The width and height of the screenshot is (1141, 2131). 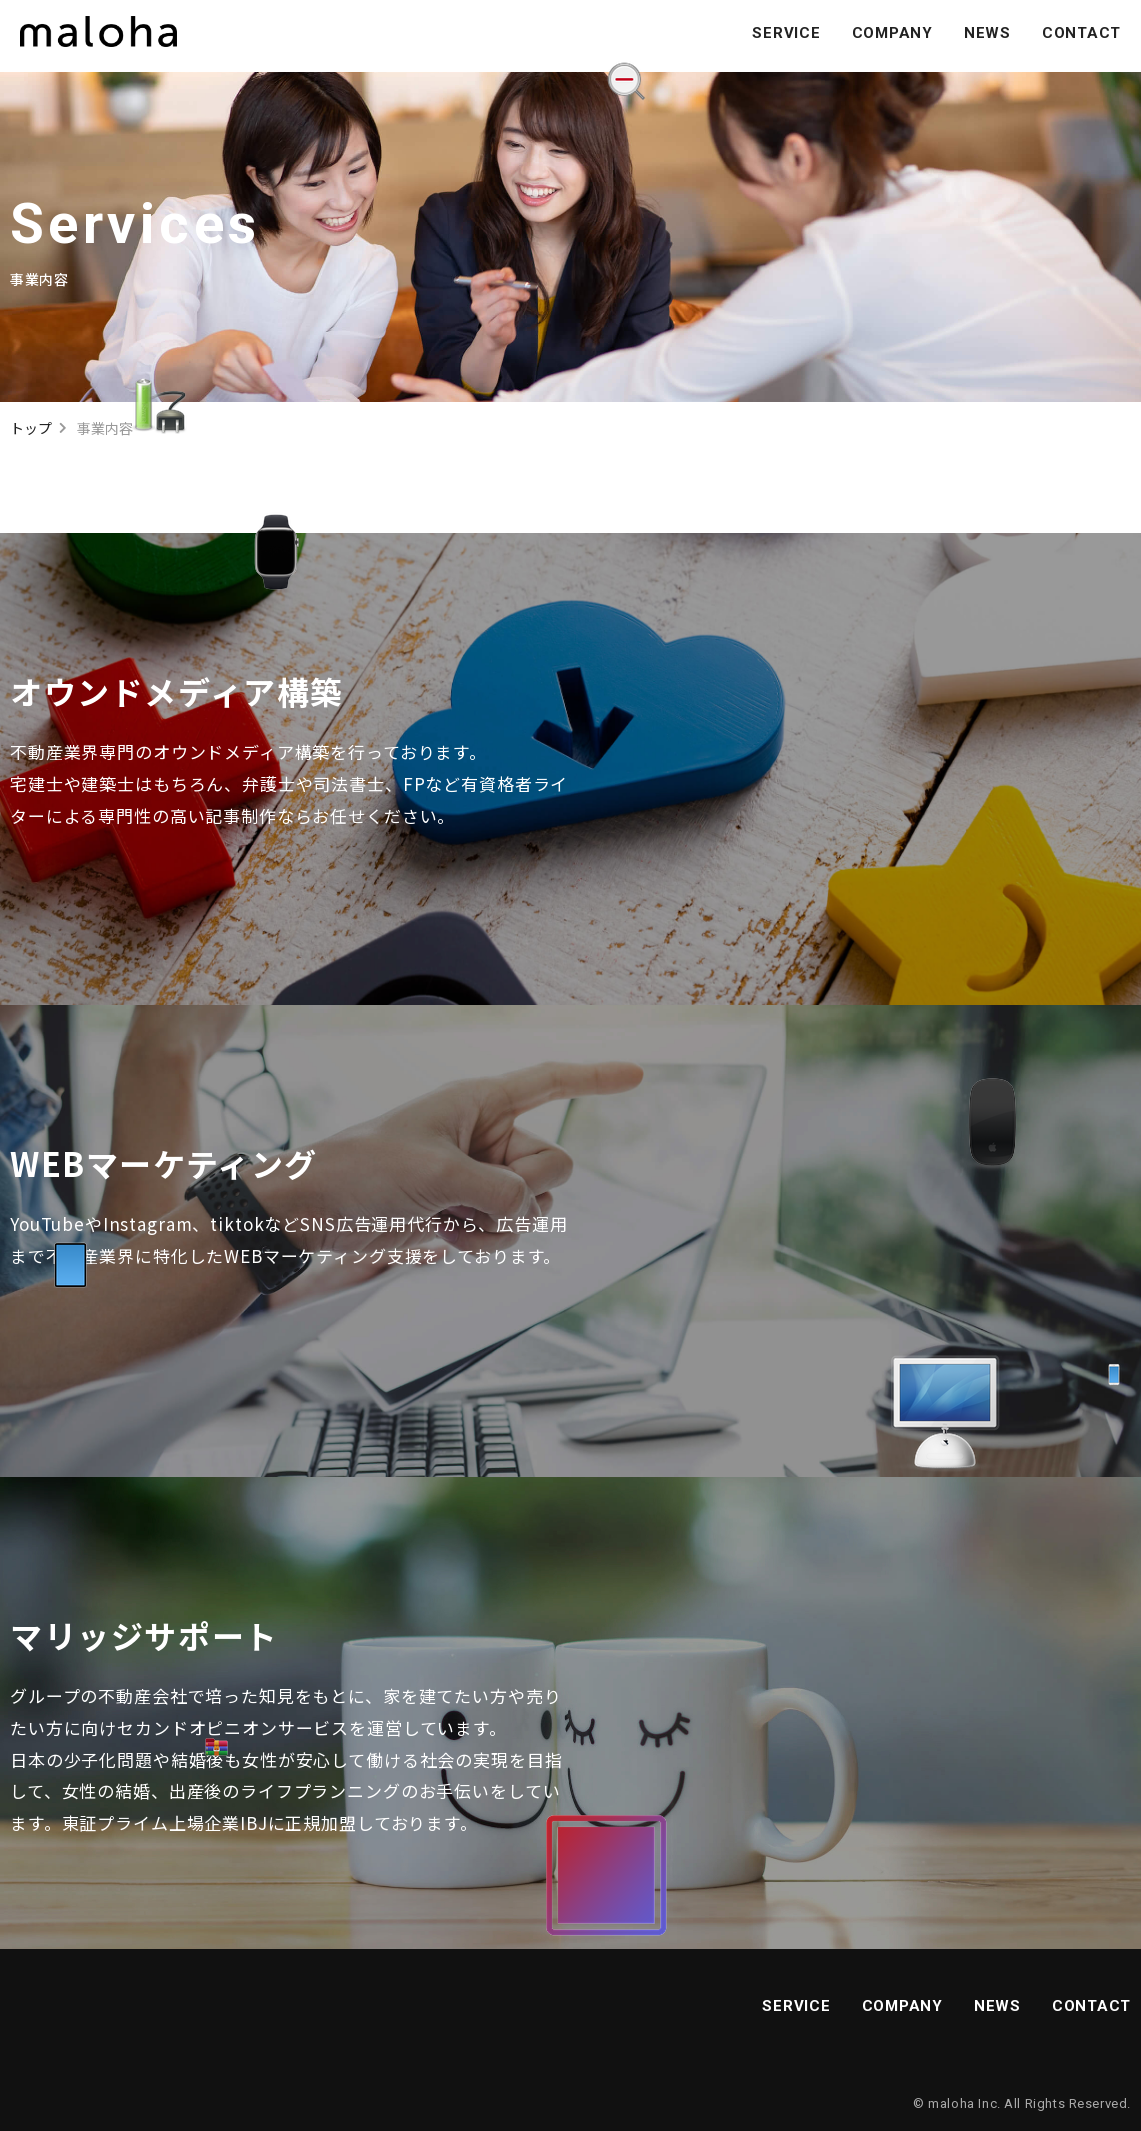 What do you see at coordinates (70, 1265) in the screenshot?
I see `iPad Air M2 device icon` at bounding box center [70, 1265].